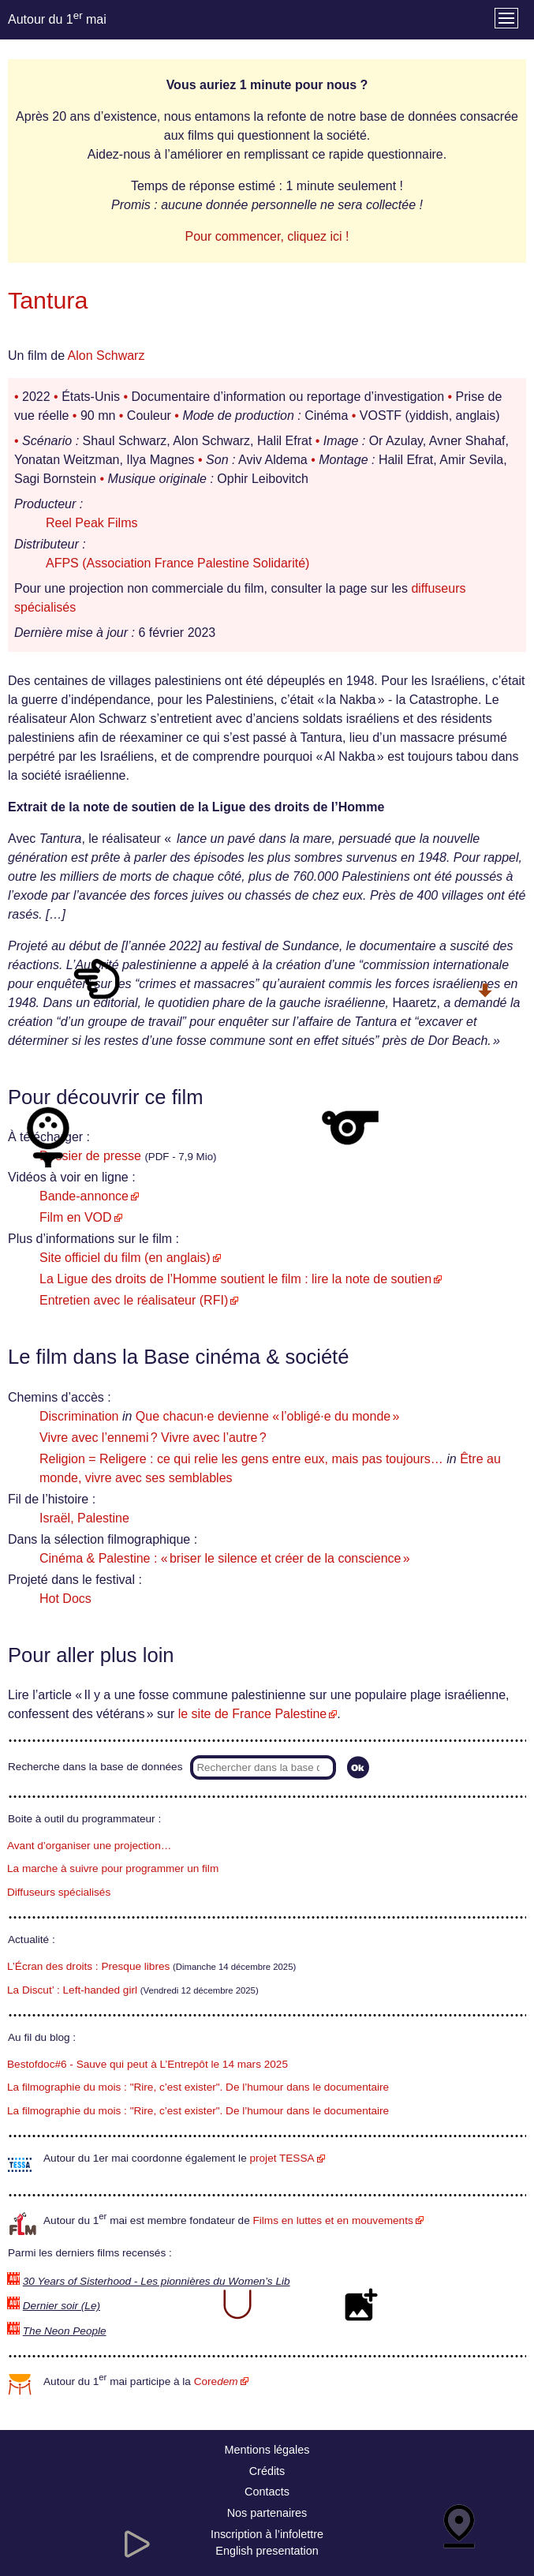 Image resolution: width=534 pixels, height=2576 pixels. I want to click on perform a union operation on selected shapes, so click(237, 2302).